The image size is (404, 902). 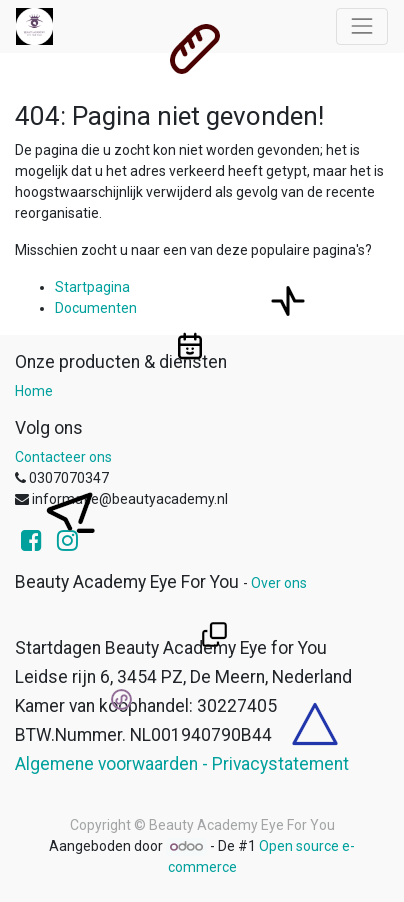 I want to click on open WeChat miniprogram, so click(x=121, y=699).